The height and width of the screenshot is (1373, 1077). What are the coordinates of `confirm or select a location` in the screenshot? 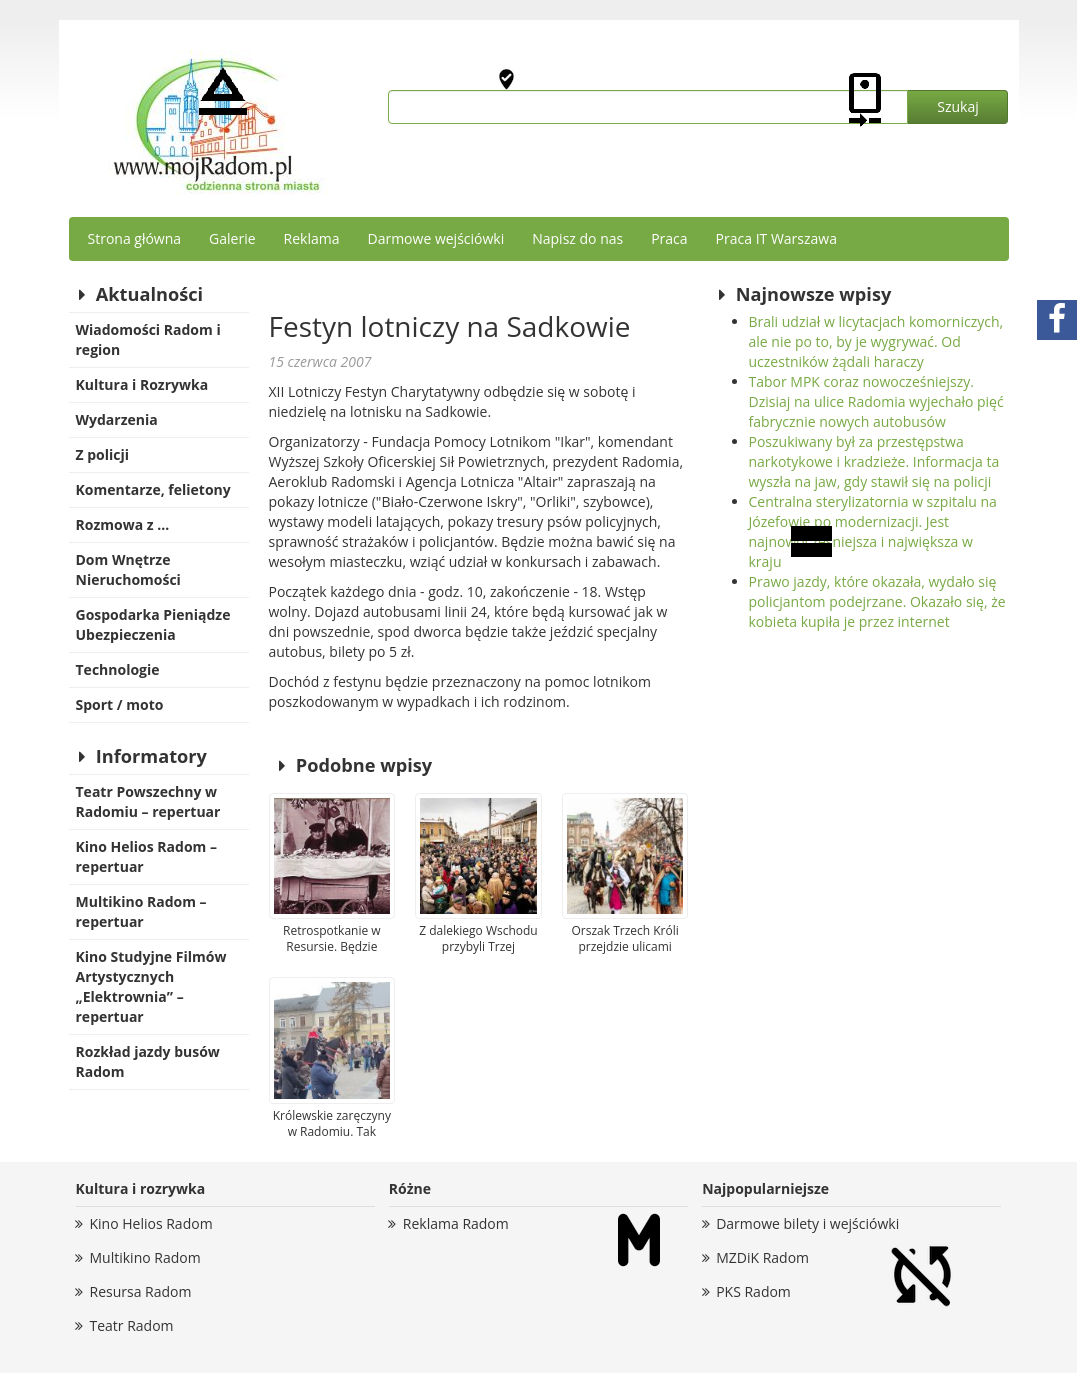 It's located at (506, 79).